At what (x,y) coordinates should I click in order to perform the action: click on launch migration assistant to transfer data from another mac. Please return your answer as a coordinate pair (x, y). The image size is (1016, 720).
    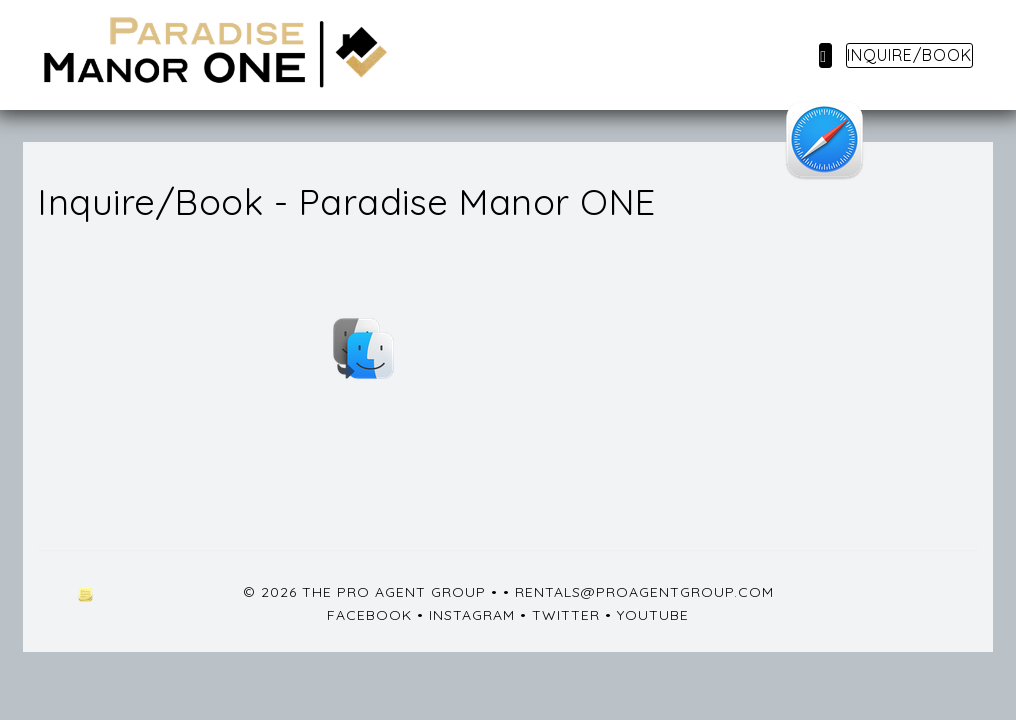
    Looking at the image, I should click on (363, 348).